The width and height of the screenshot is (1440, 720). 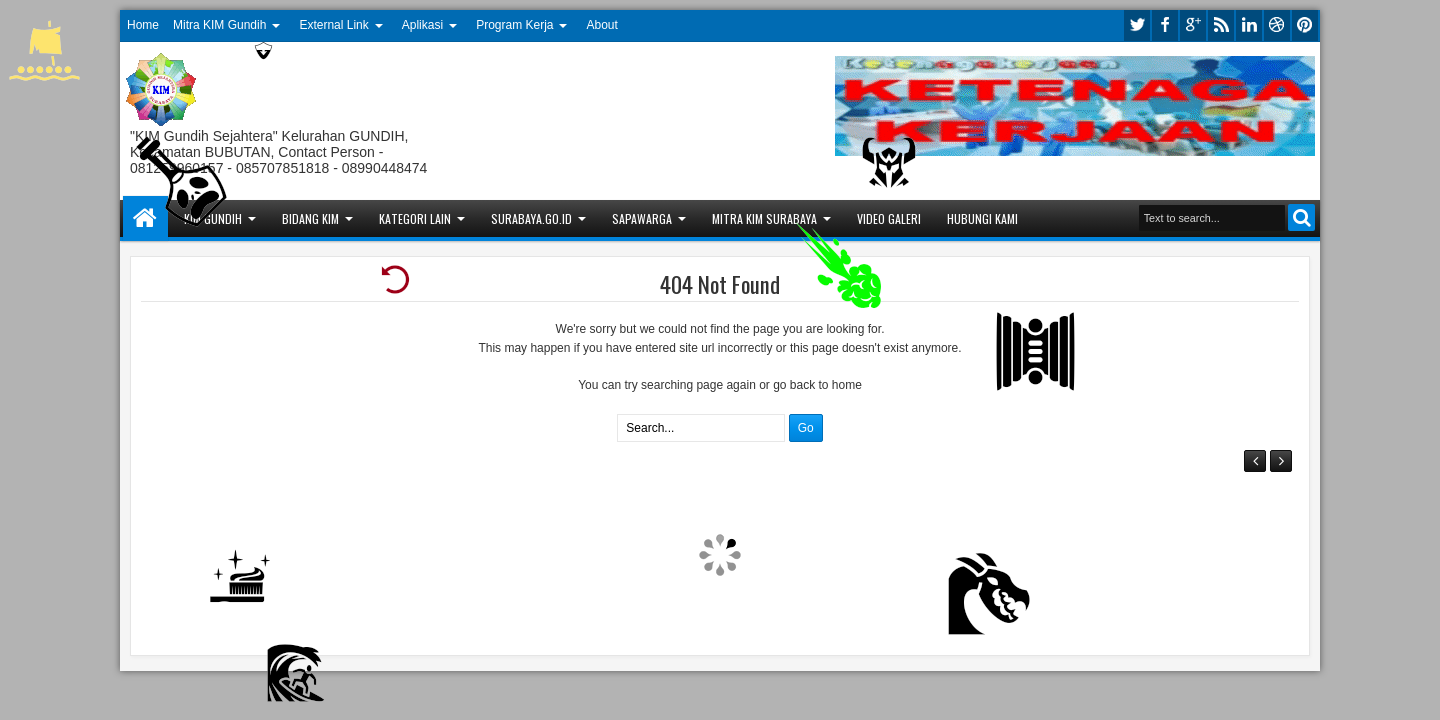 What do you see at coordinates (44, 50) in the screenshot?
I see `water transportation or rafting activity` at bounding box center [44, 50].